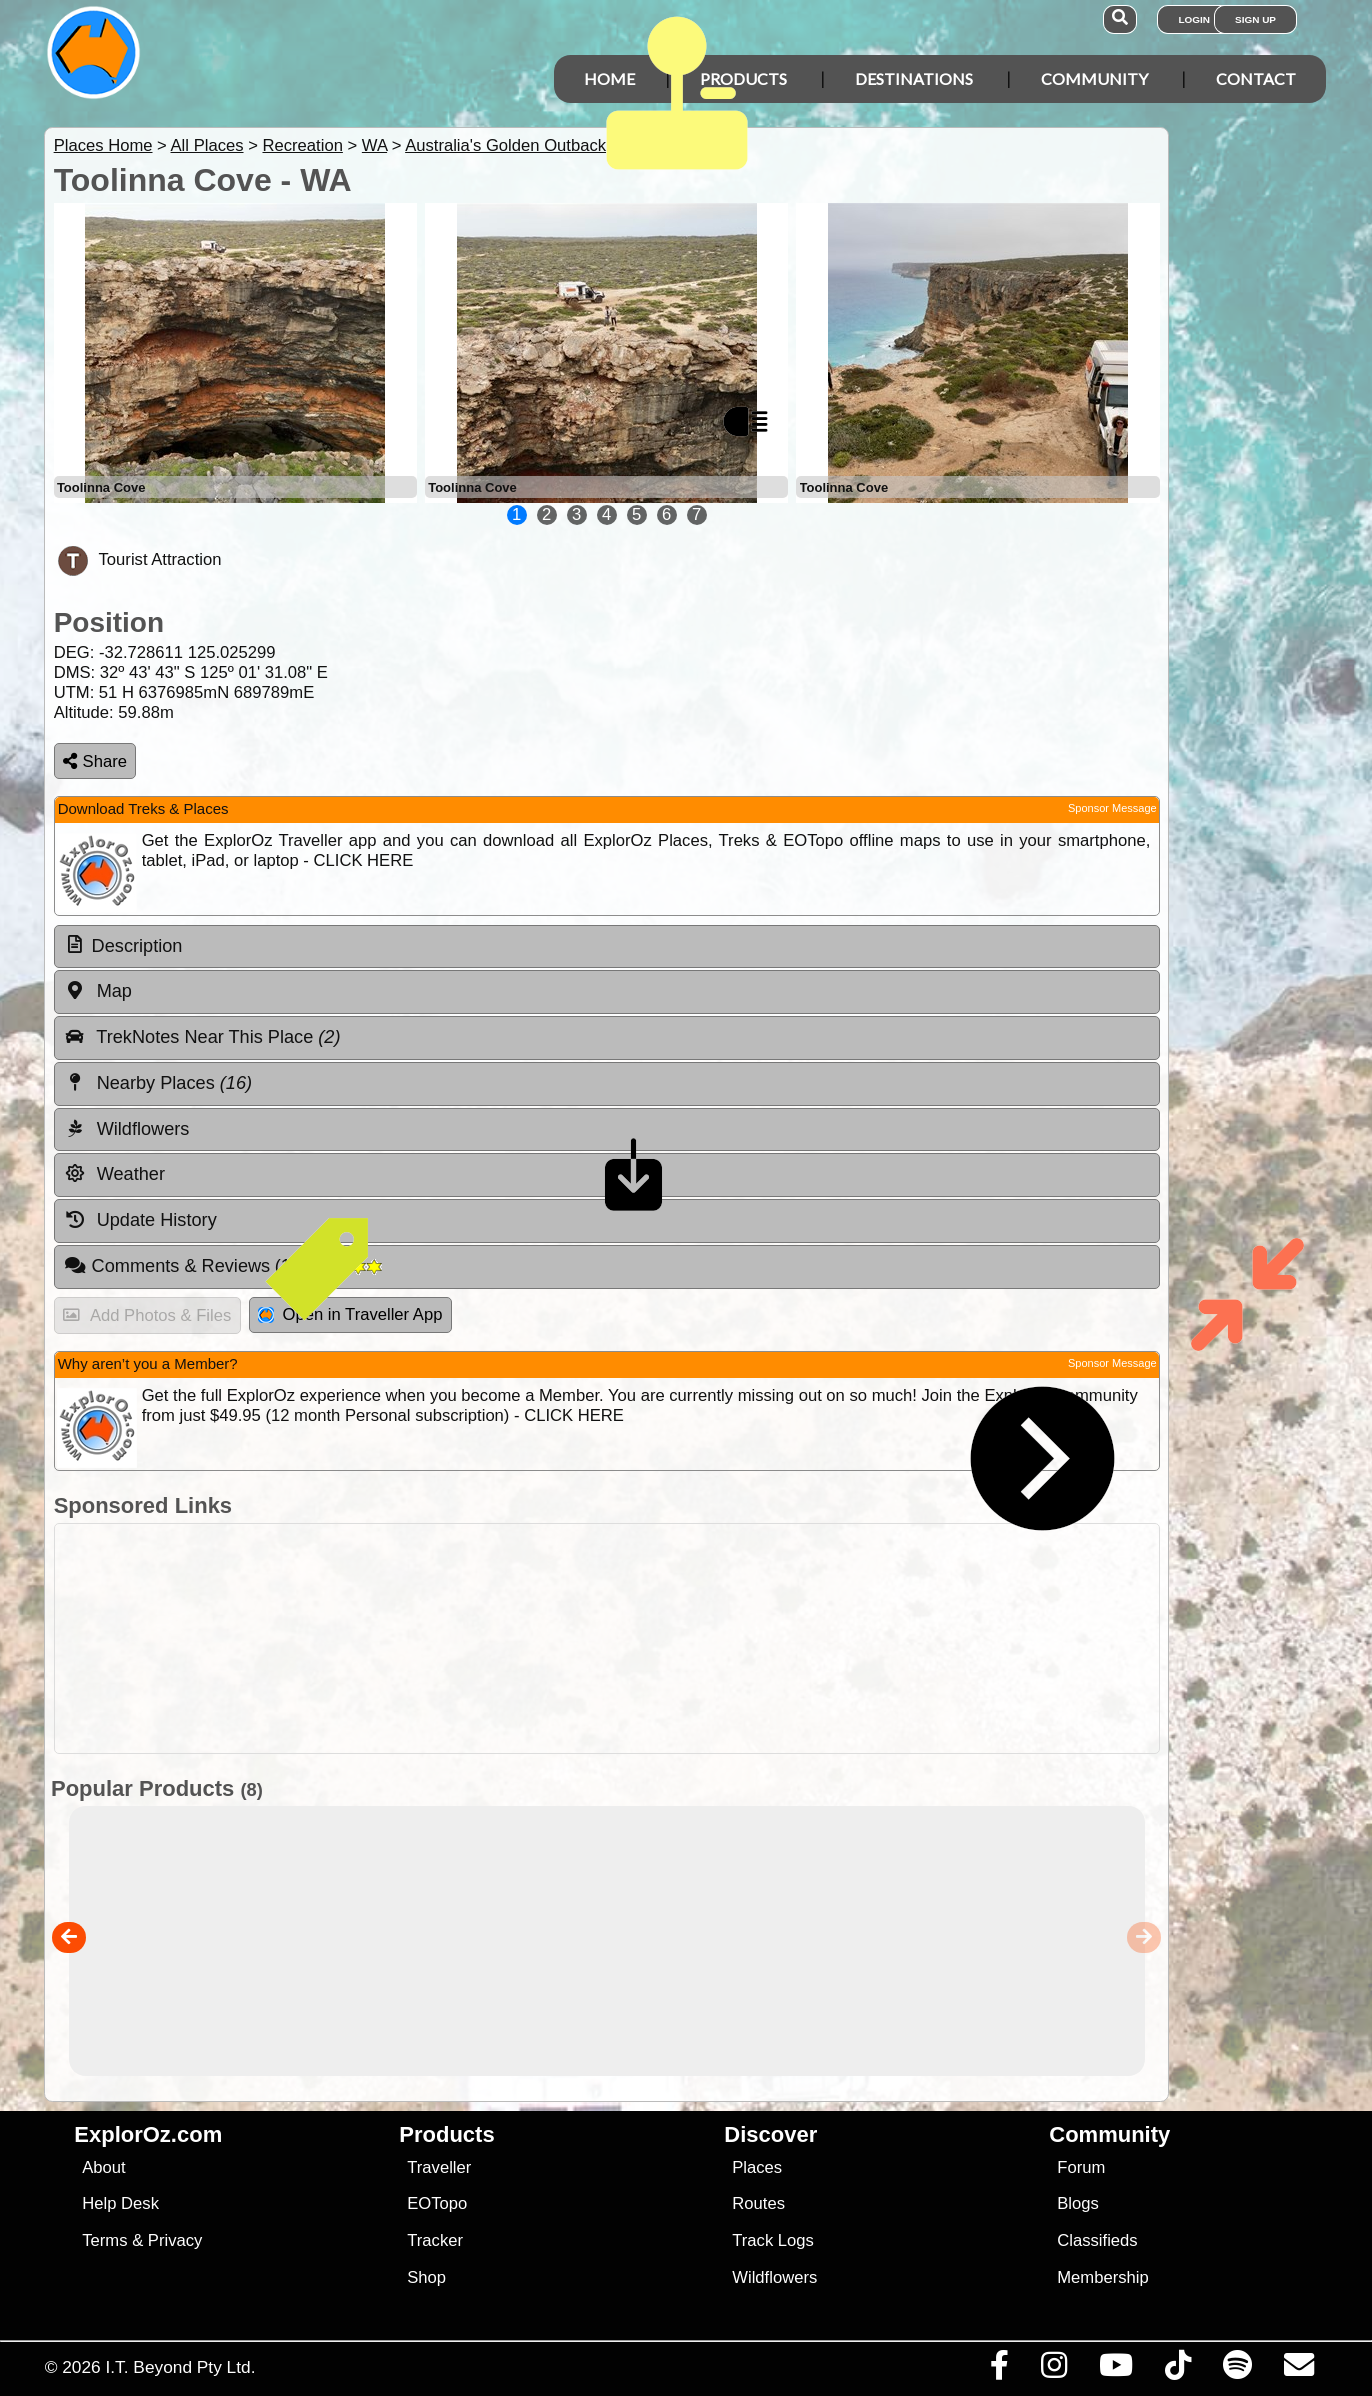 The width and height of the screenshot is (1372, 2396). I want to click on access game controls or gaming settings, so click(677, 99).